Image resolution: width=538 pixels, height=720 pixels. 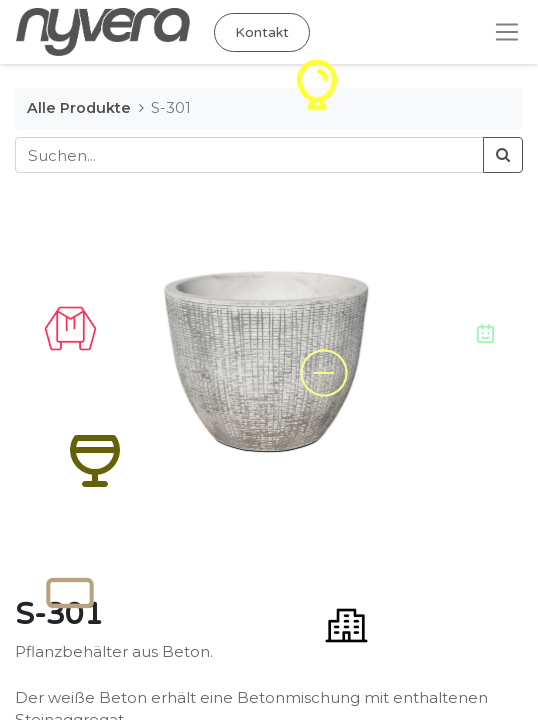 What do you see at coordinates (485, 333) in the screenshot?
I see `access AI assistant or chatbot` at bounding box center [485, 333].